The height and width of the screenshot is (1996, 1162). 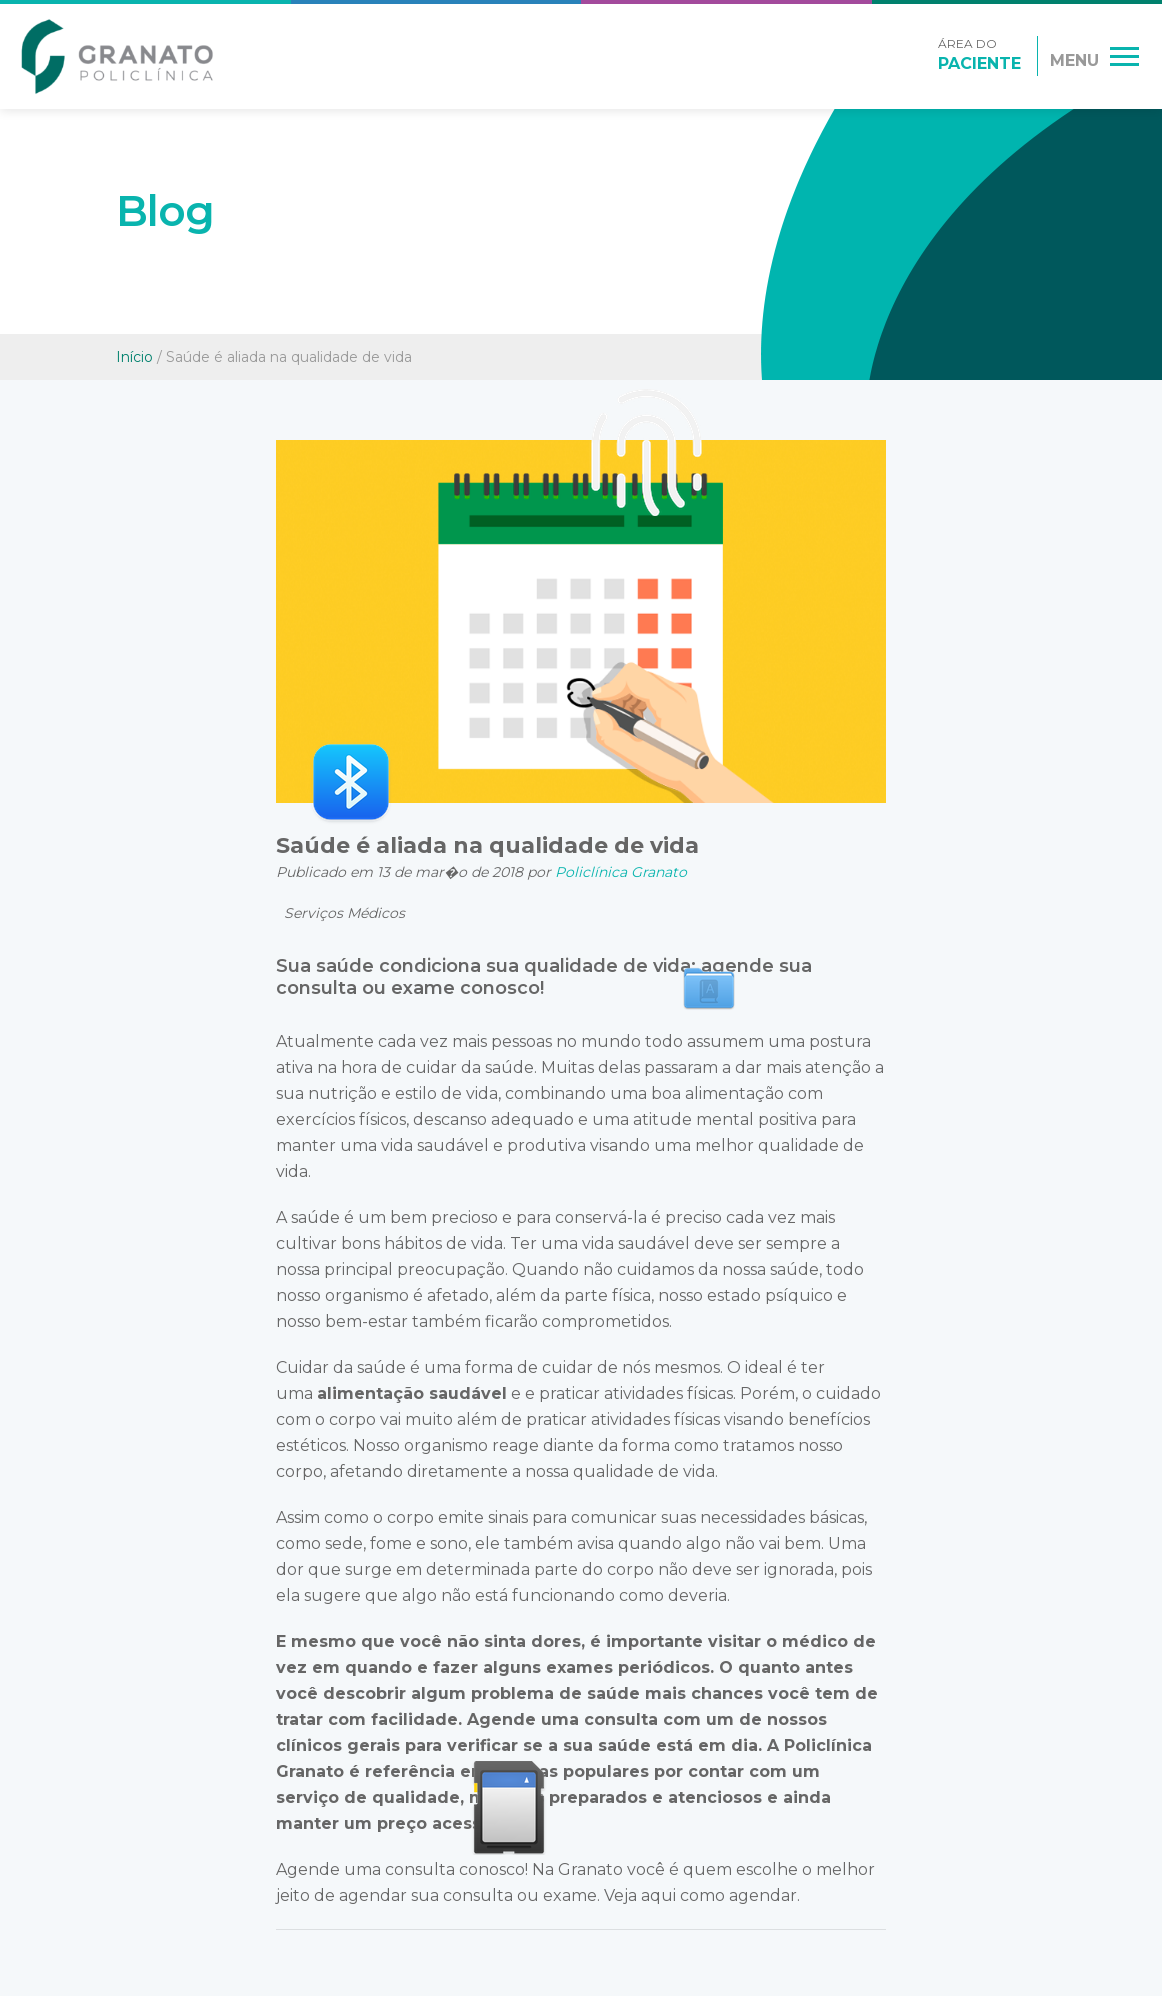 What do you see at coordinates (509, 1808) in the screenshot?
I see `access SD card or memory card storage` at bounding box center [509, 1808].